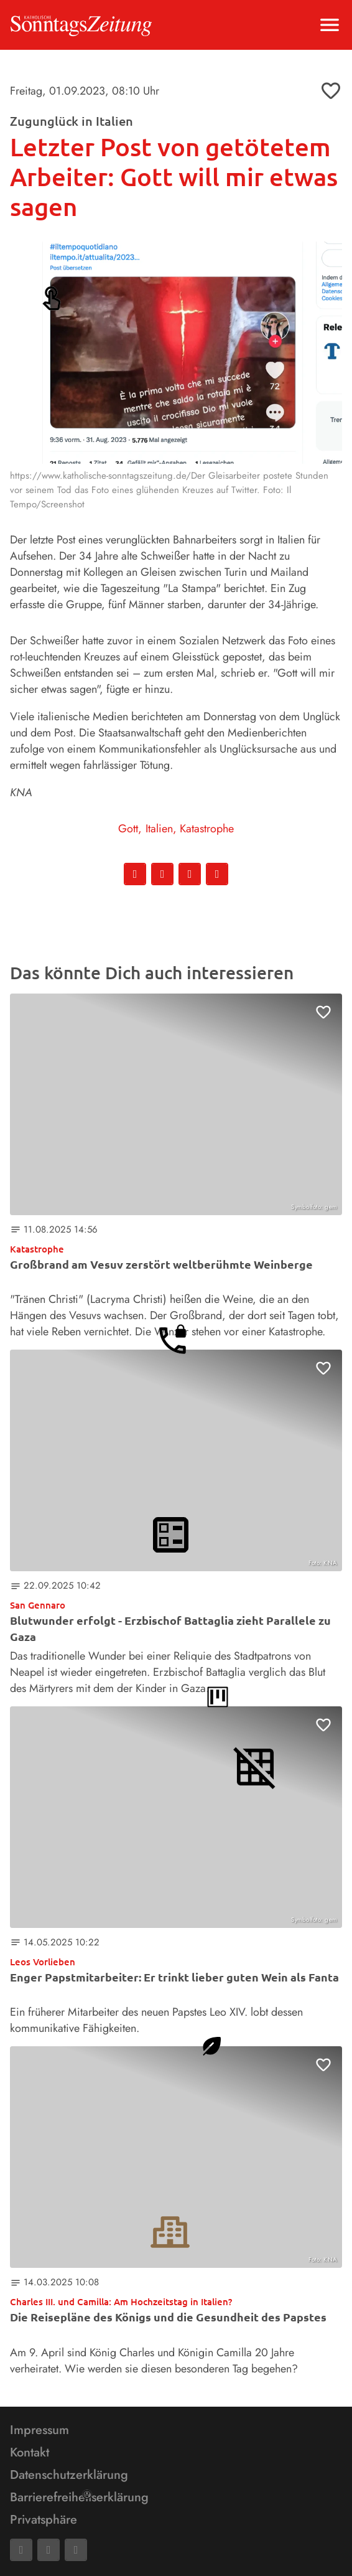 This screenshot has height=2576, width=352. I want to click on indicates eco-friendly or sustainable option, so click(211, 2046).